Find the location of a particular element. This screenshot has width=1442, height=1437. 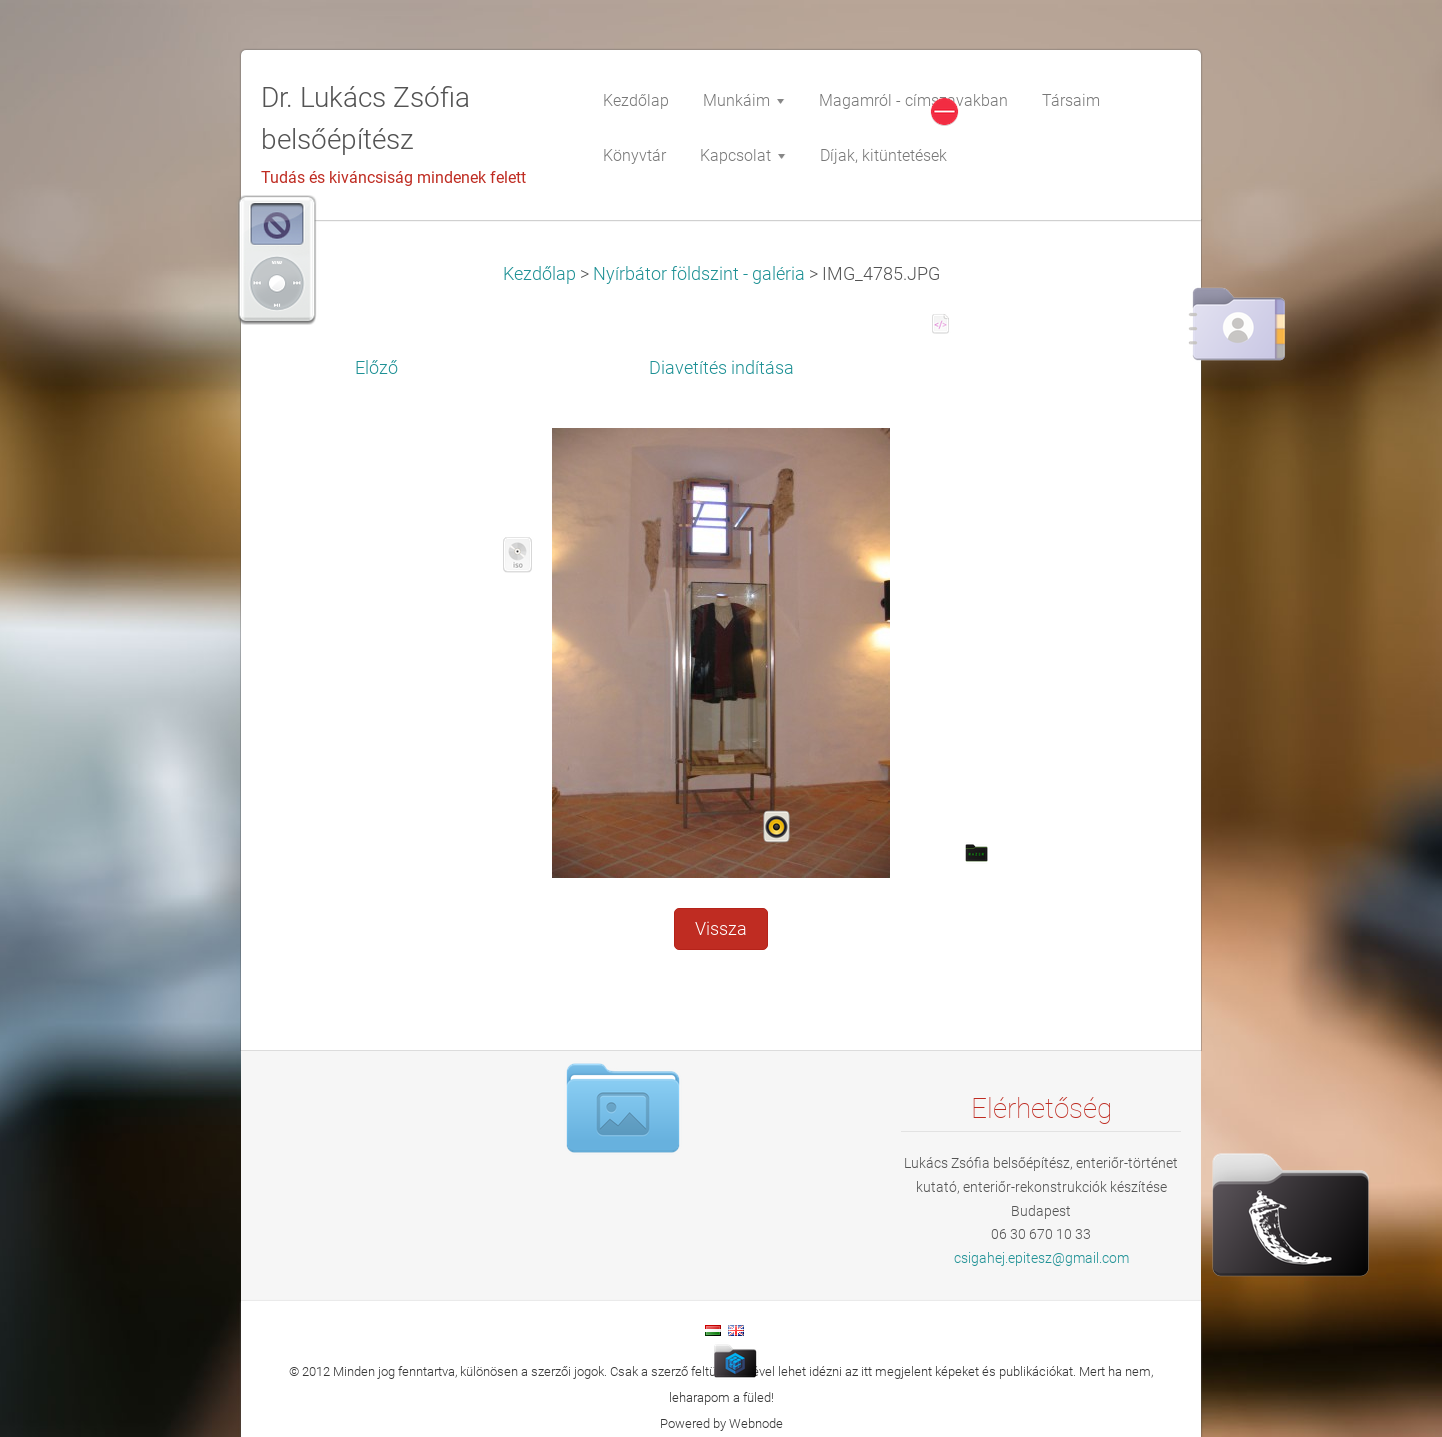

open your images folder is located at coordinates (623, 1108).